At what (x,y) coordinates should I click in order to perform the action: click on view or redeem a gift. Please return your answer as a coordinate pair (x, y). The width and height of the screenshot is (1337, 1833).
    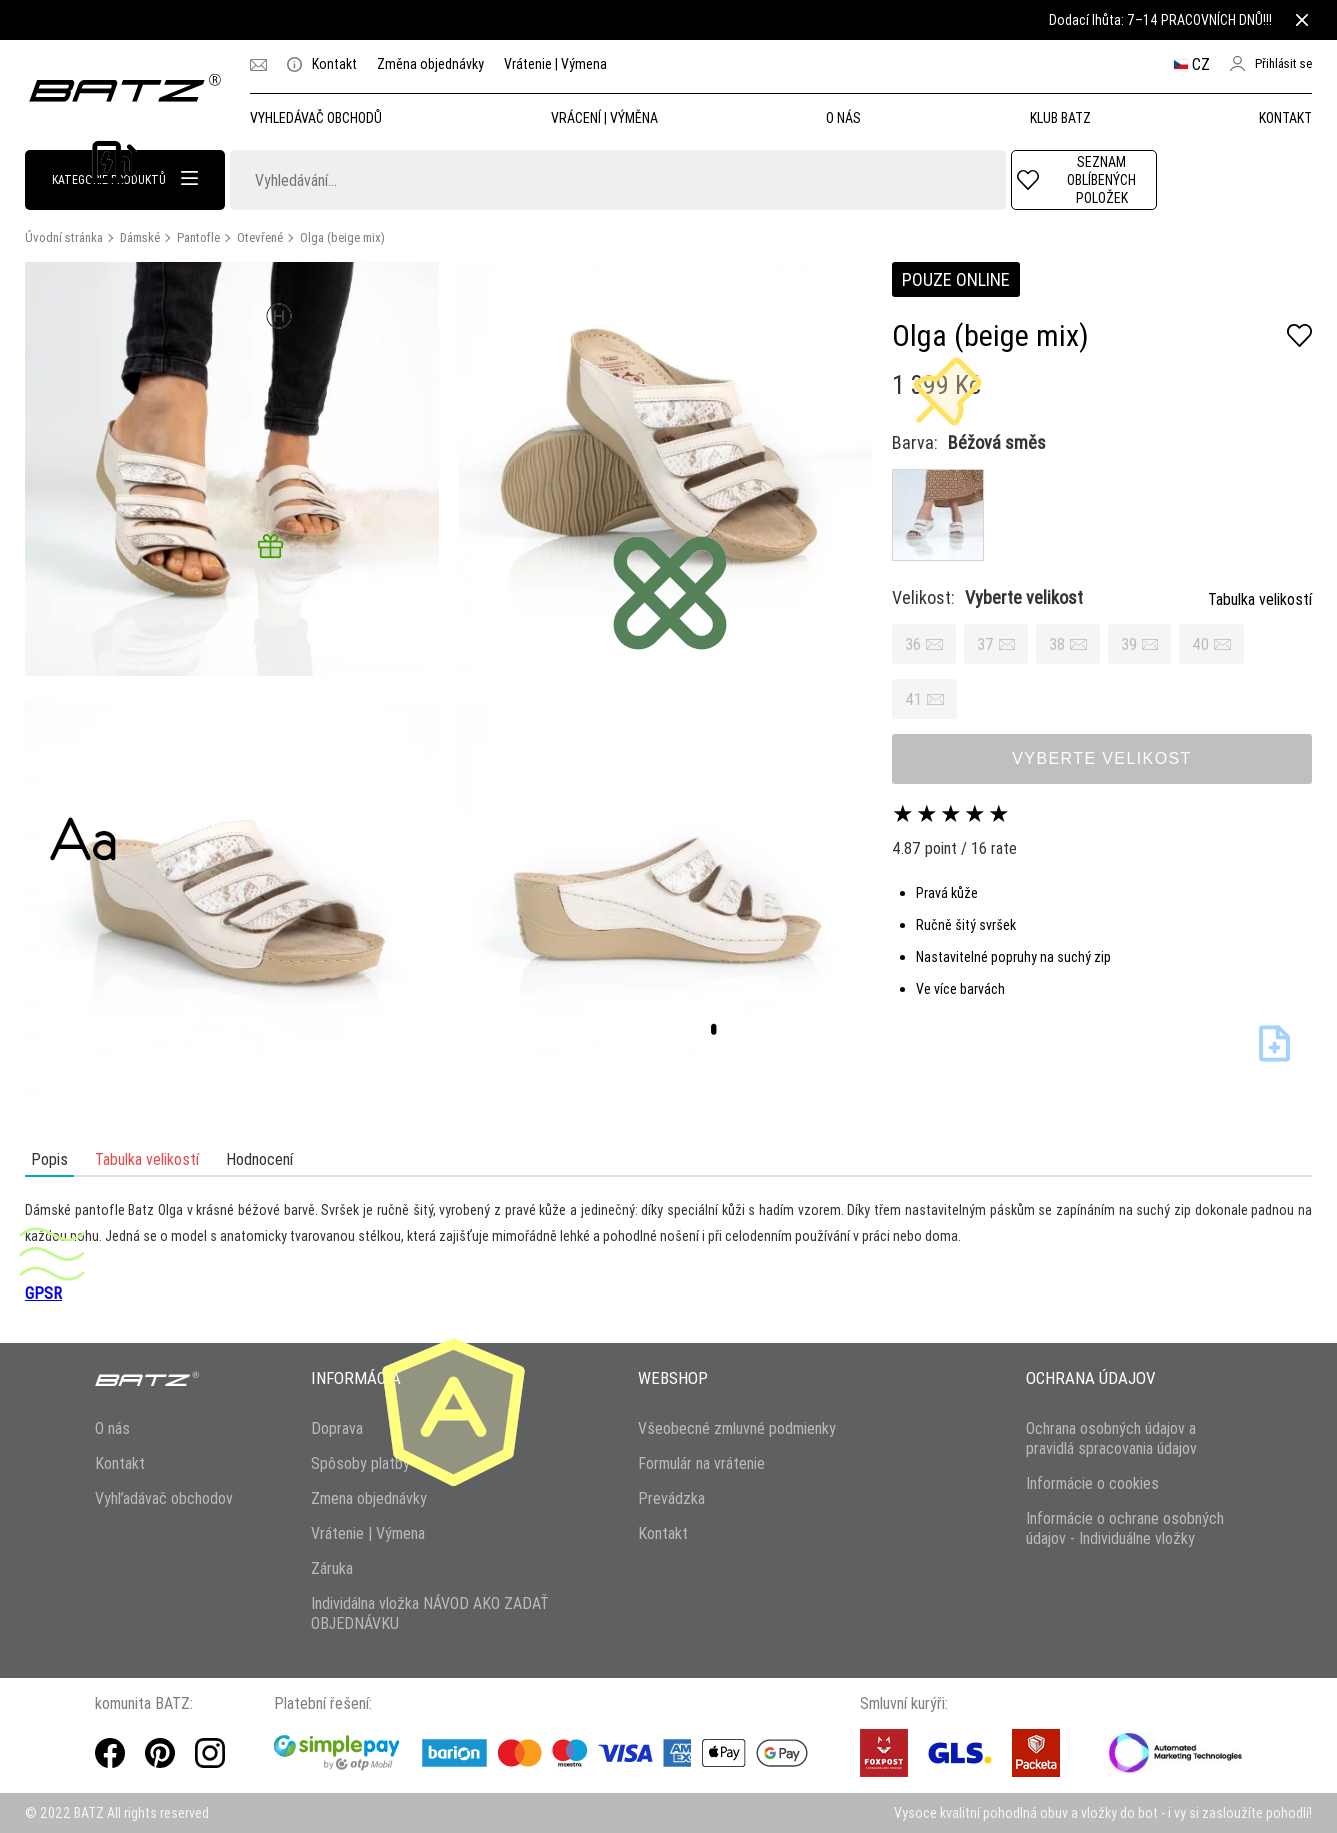
    Looking at the image, I should click on (270, 547).